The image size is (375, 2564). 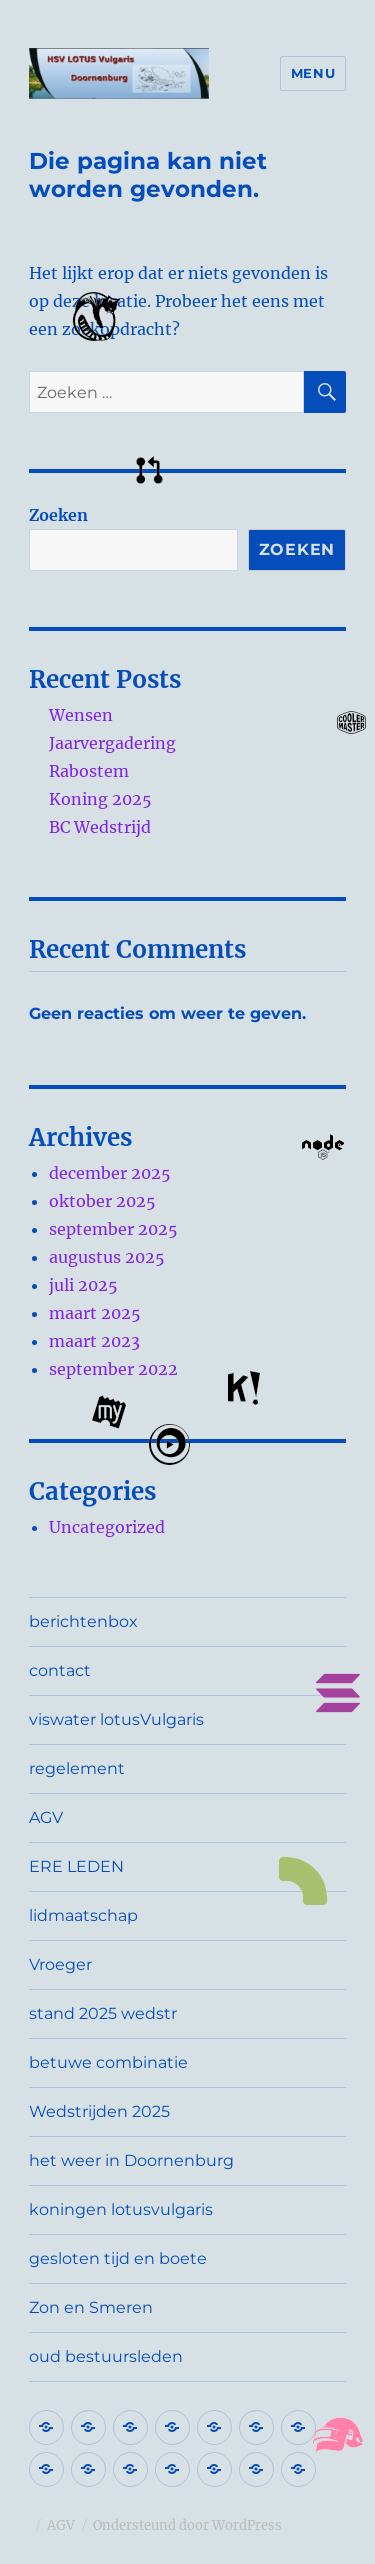 What do you see at coordinates (149, 470) in the screenshot?
I see `view or manage git pull requests` at bounding box center [149, 470].